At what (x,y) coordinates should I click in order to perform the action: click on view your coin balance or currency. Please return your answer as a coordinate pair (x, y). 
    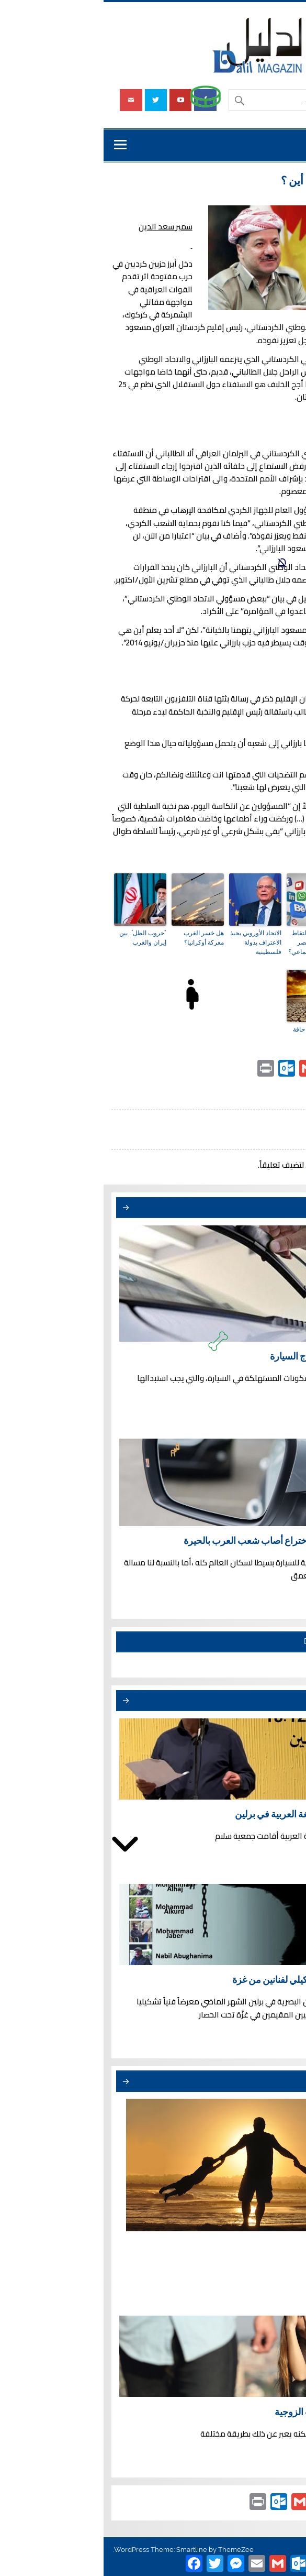
    Looking at the image, I should click on (206, 96).